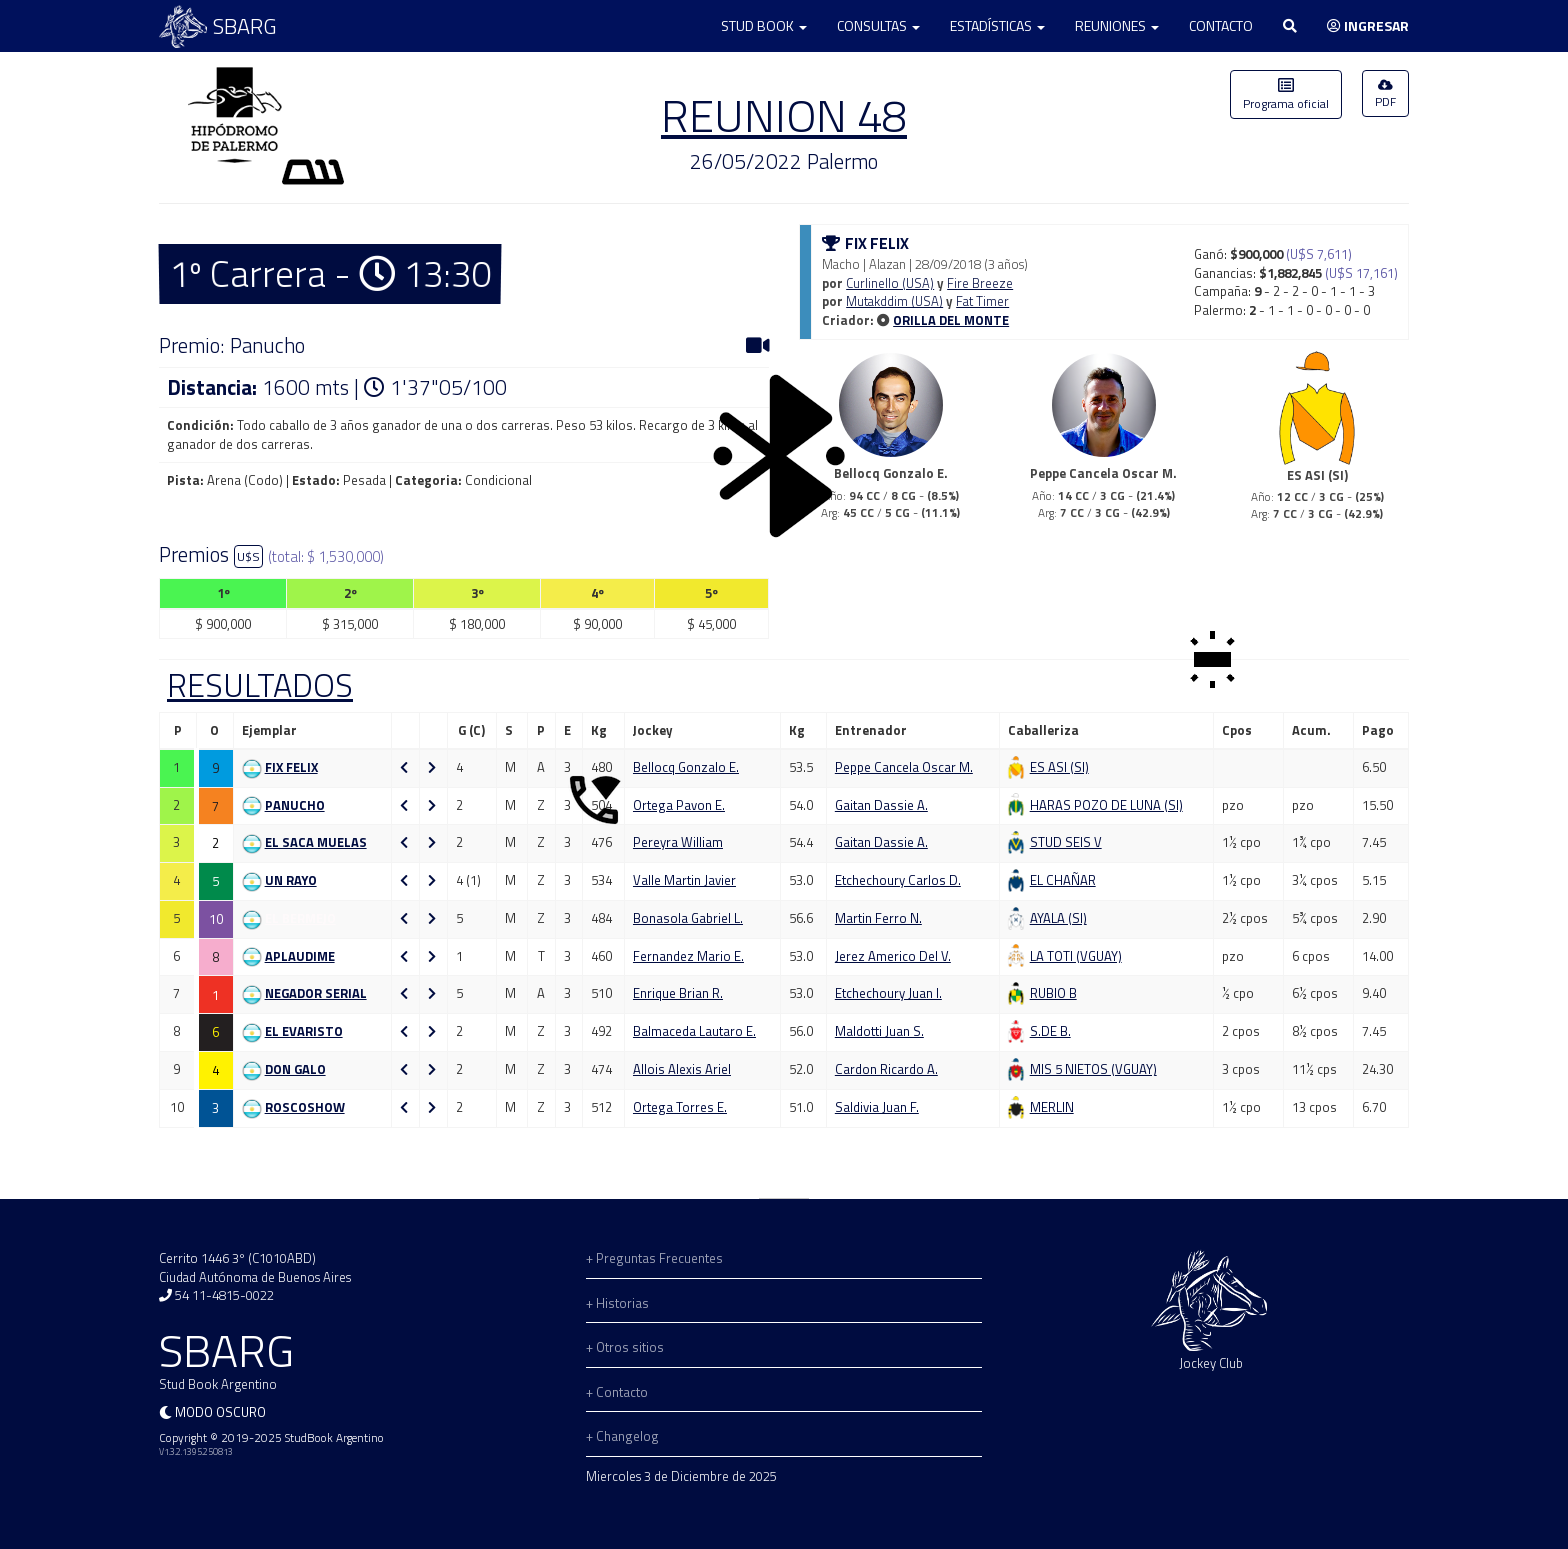 The height and width of the screenshot is (1549, 1568). I want to click on indicates an active bluetooth connection, so click(776, 456).